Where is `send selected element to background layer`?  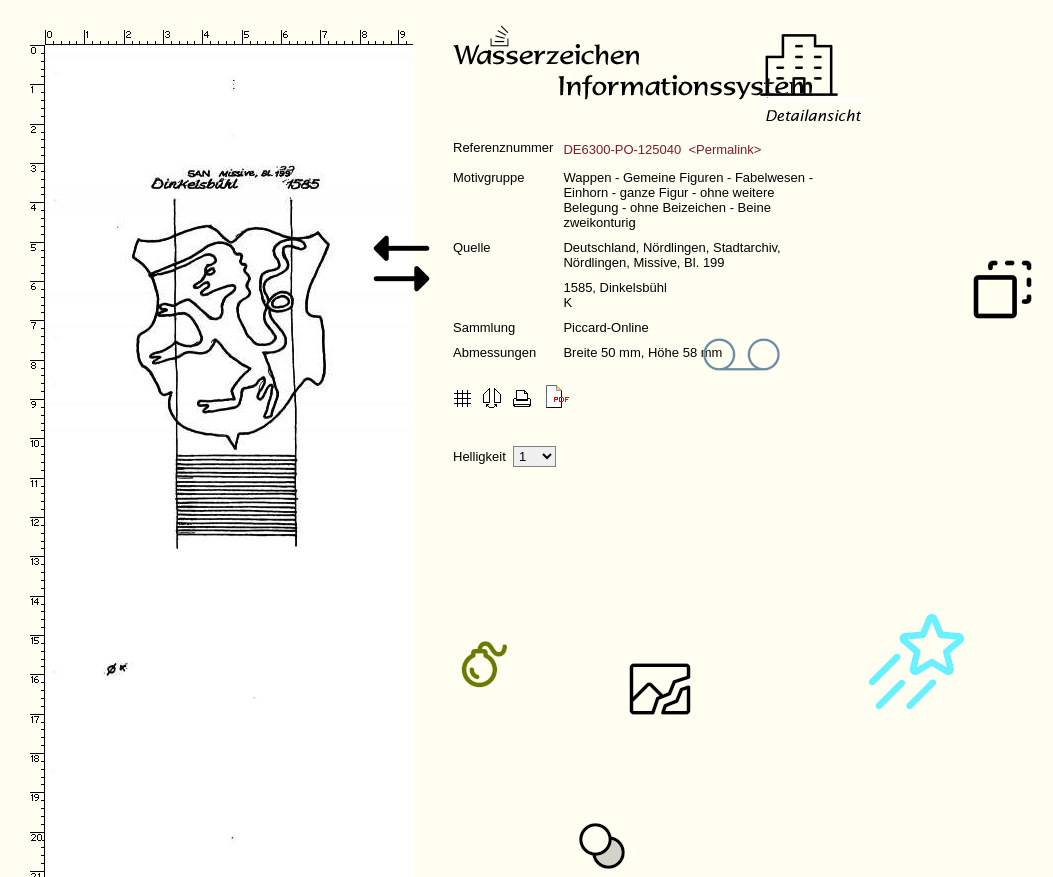 send selected element to background layer is located at coordinates (1002, 289).